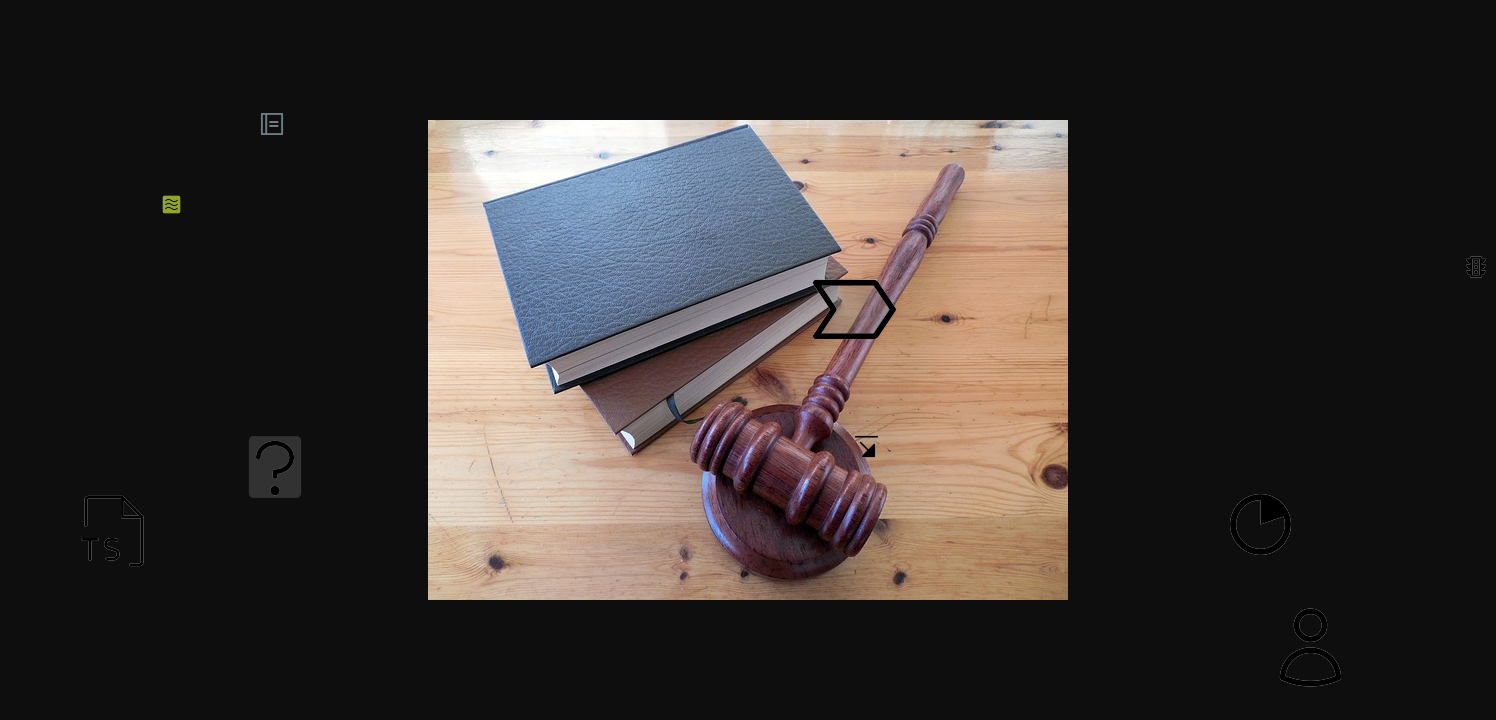 The width and height of the screenshot is (1496, 720). I want to click on indicates water or aquatic features, so click(171, 204).